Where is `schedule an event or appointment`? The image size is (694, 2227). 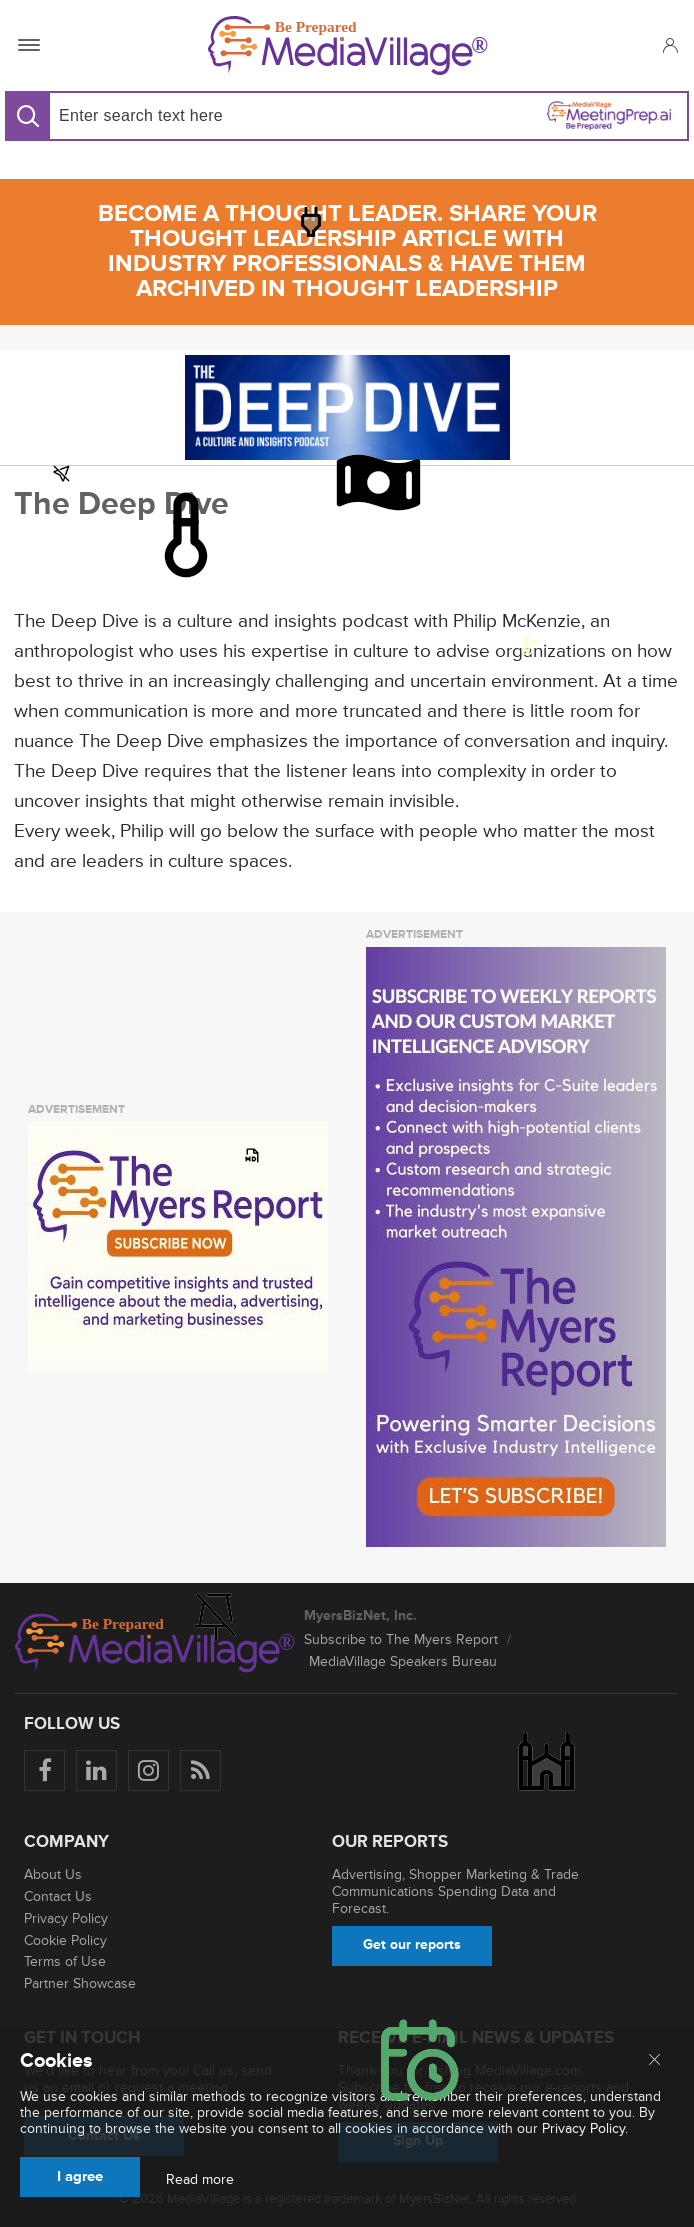 schedule an event or appointment is located at coordinates (418, 2060).